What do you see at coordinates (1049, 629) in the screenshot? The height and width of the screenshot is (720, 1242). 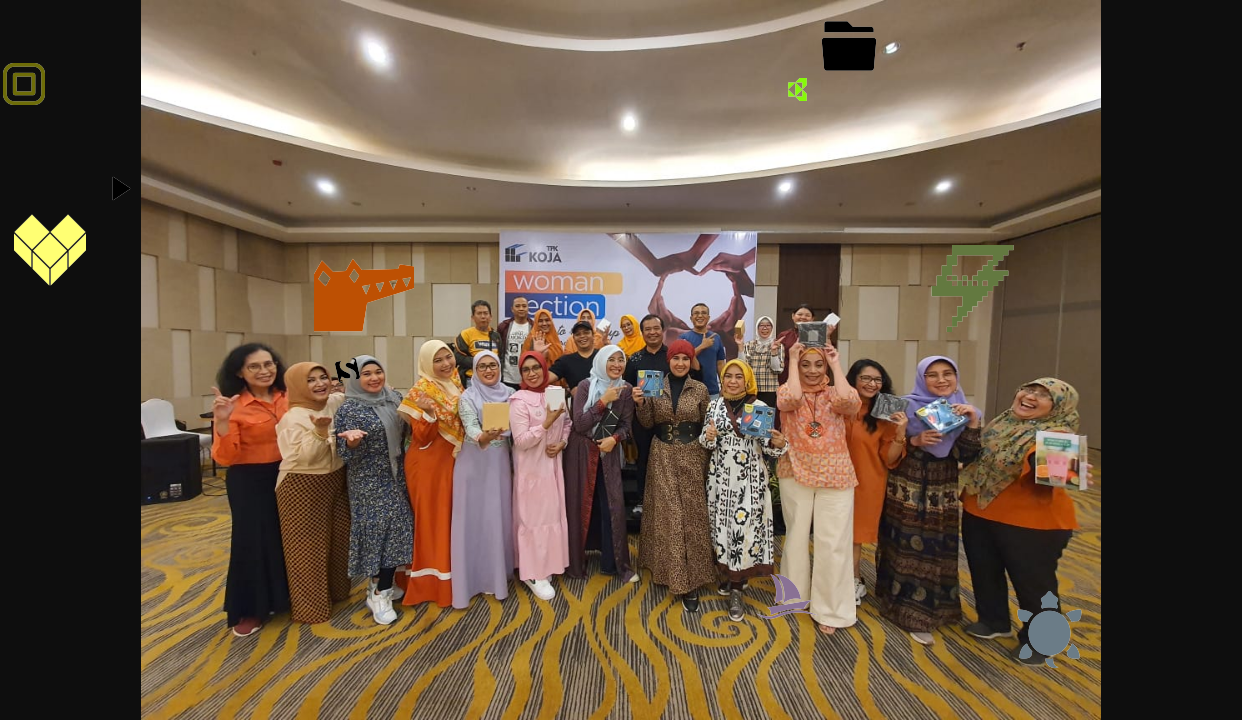 I see `go to the Galaxus website or app` at bounding box center [1049, 629].